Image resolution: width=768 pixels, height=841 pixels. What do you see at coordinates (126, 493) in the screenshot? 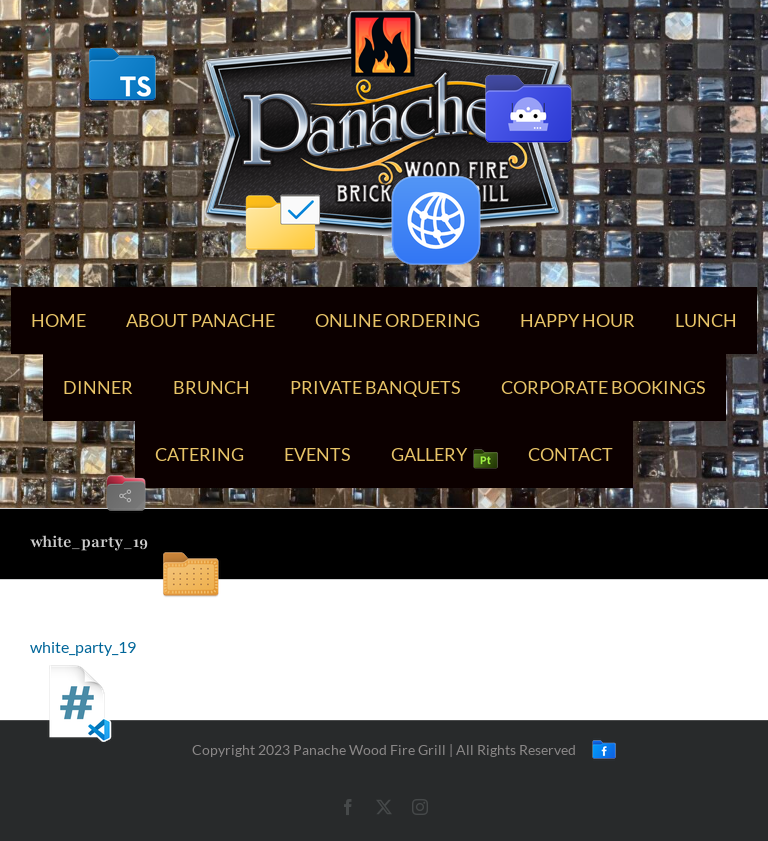
I see `access your public shared files folder` at bounding box center [126, 493].